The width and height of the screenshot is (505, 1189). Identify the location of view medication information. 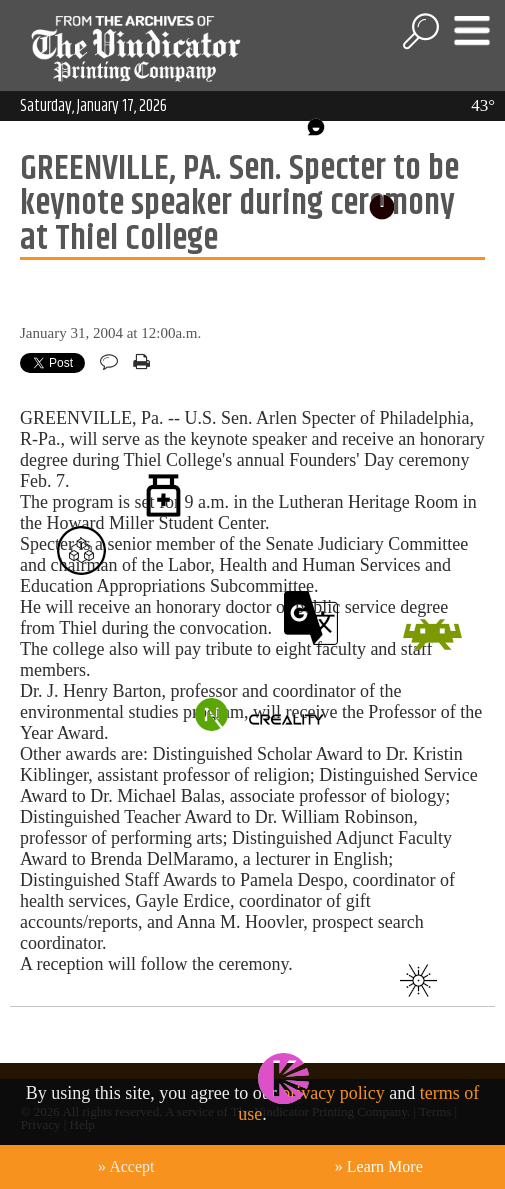
(163, 495).